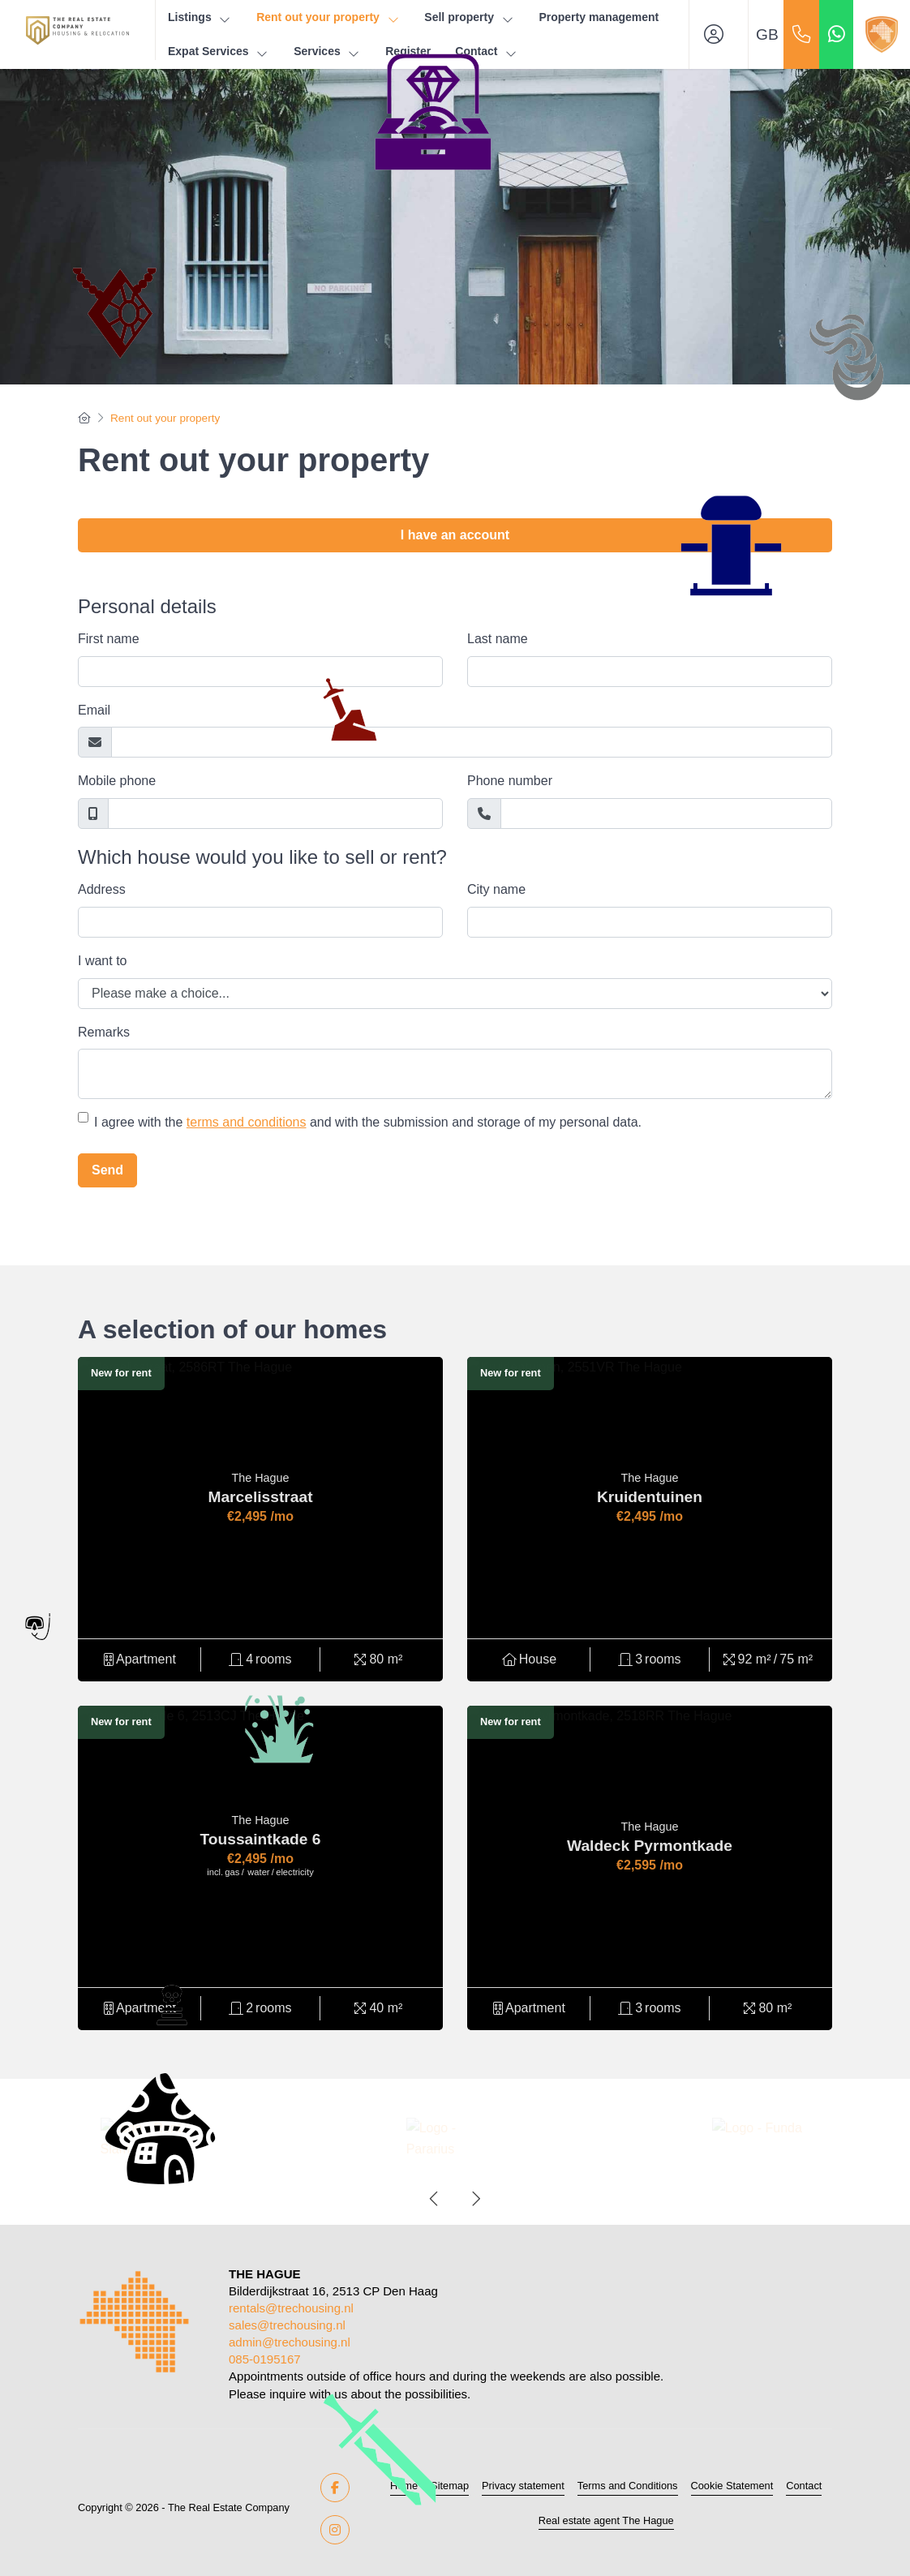 Image resolution: width=910 pixels, height=2576 pixels. Describe the element at coordinates (37, 1626) in the screenshot. I see `access scuba diving or underwater activities` at that location.